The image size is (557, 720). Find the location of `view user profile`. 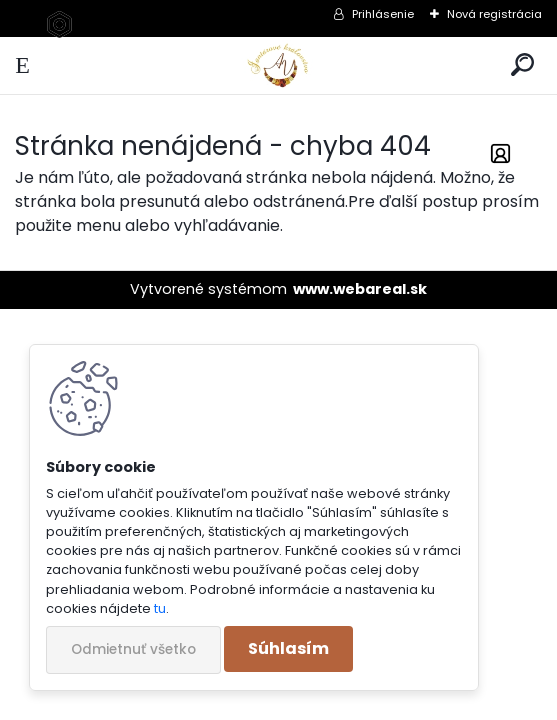

view user profile is located at coordinates (500, 153).